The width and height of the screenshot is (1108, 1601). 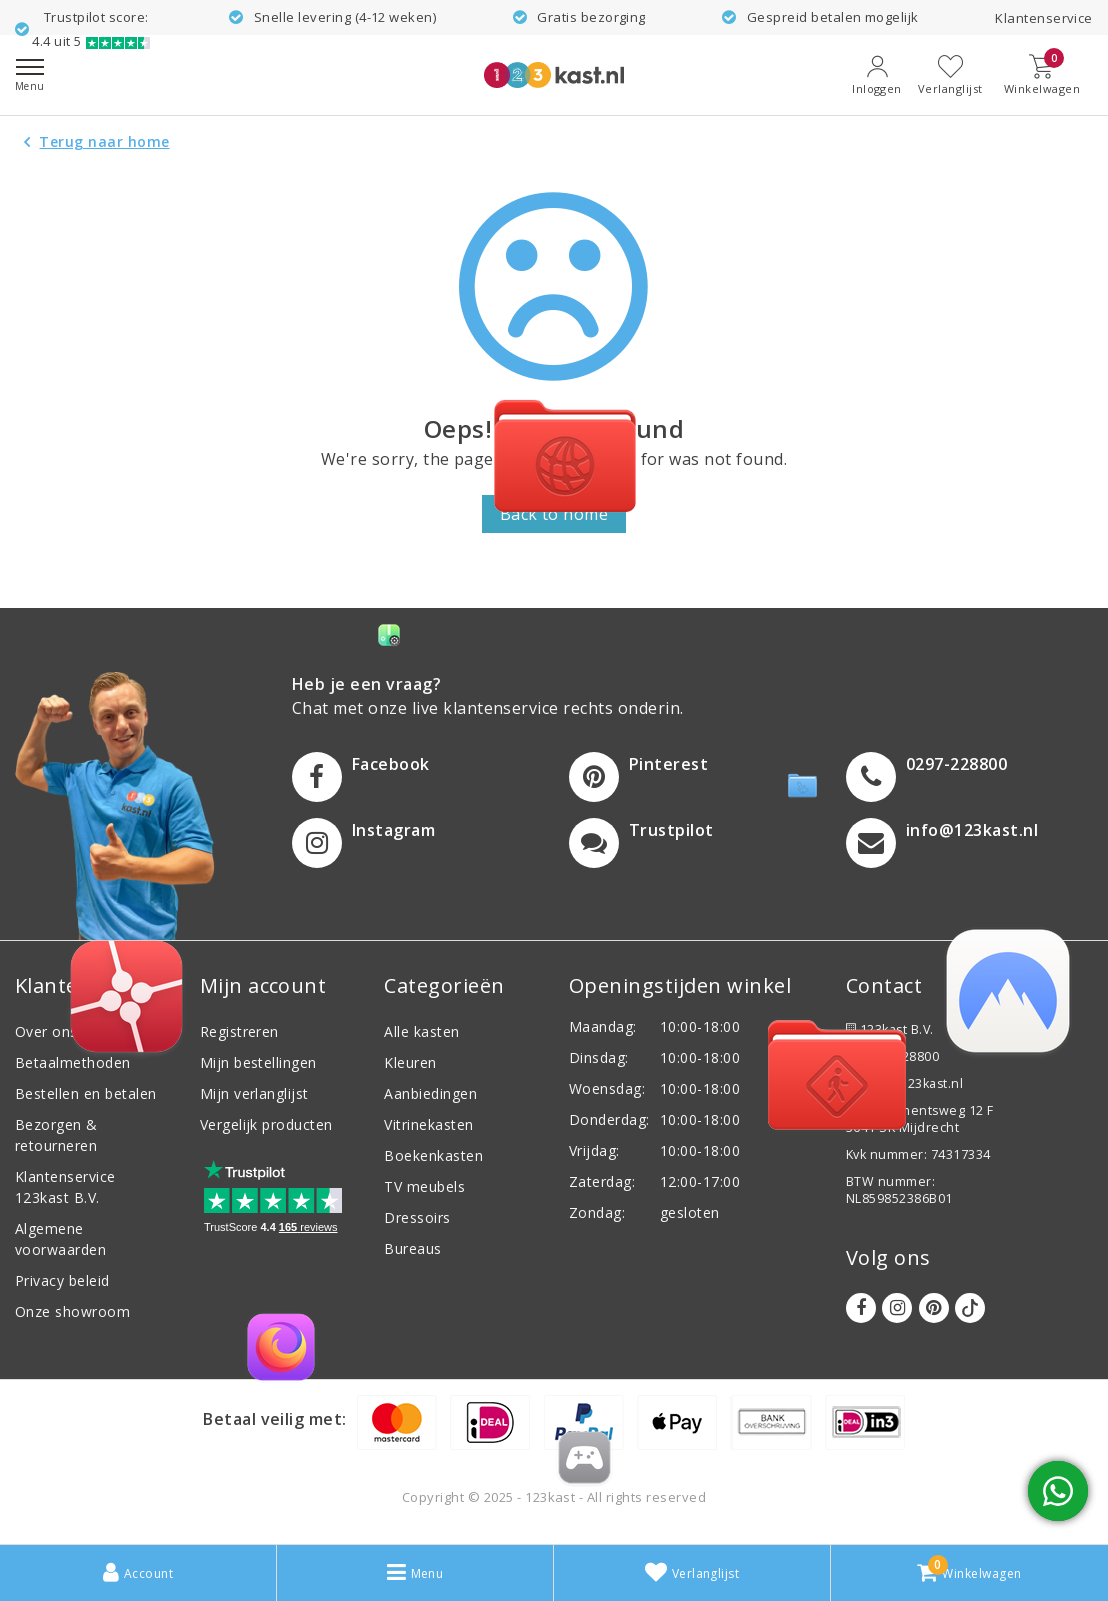 I want to click on open your work files folder, so click(x=802, y=785).